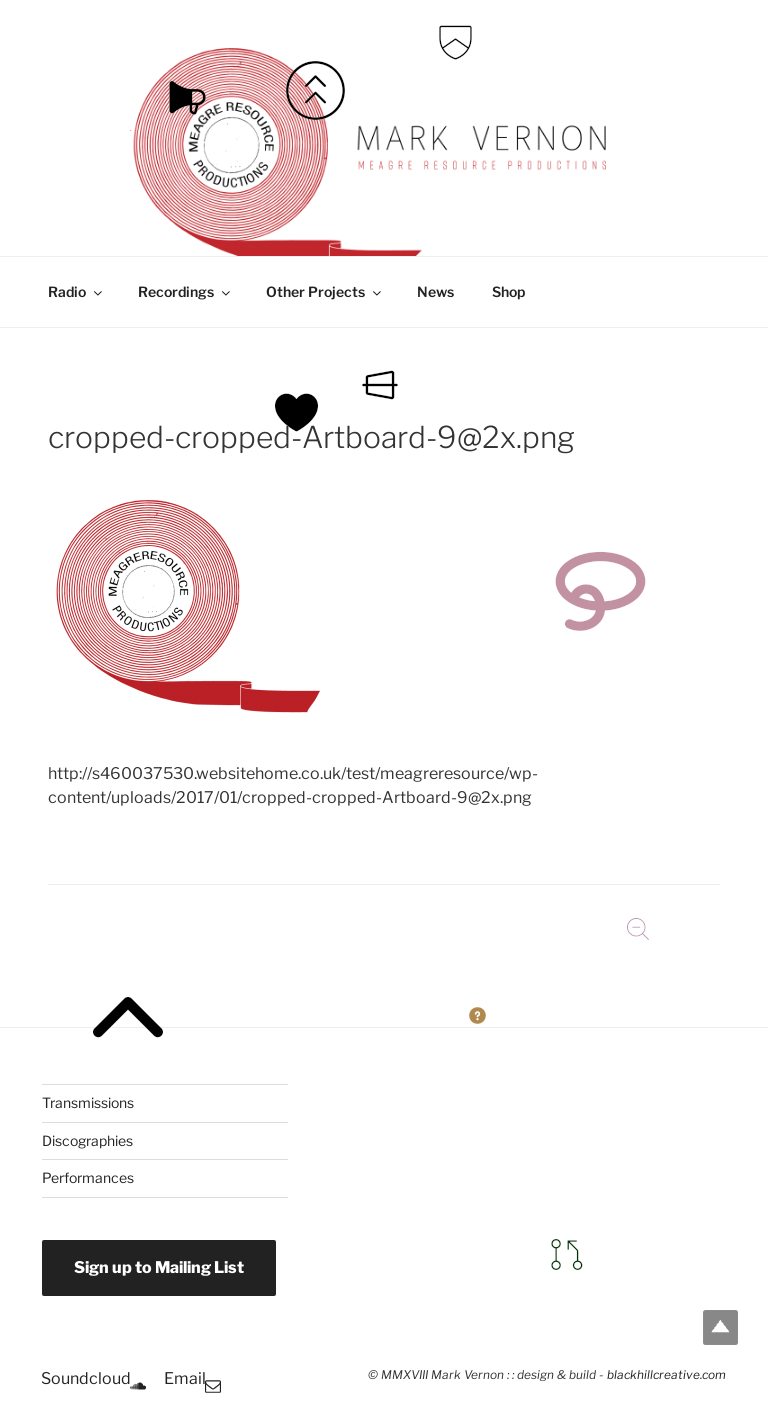  What do you see at coordinates (638, 929) in the screenshot?
I see `zoom out of current view` at bounding box center [638, 929].